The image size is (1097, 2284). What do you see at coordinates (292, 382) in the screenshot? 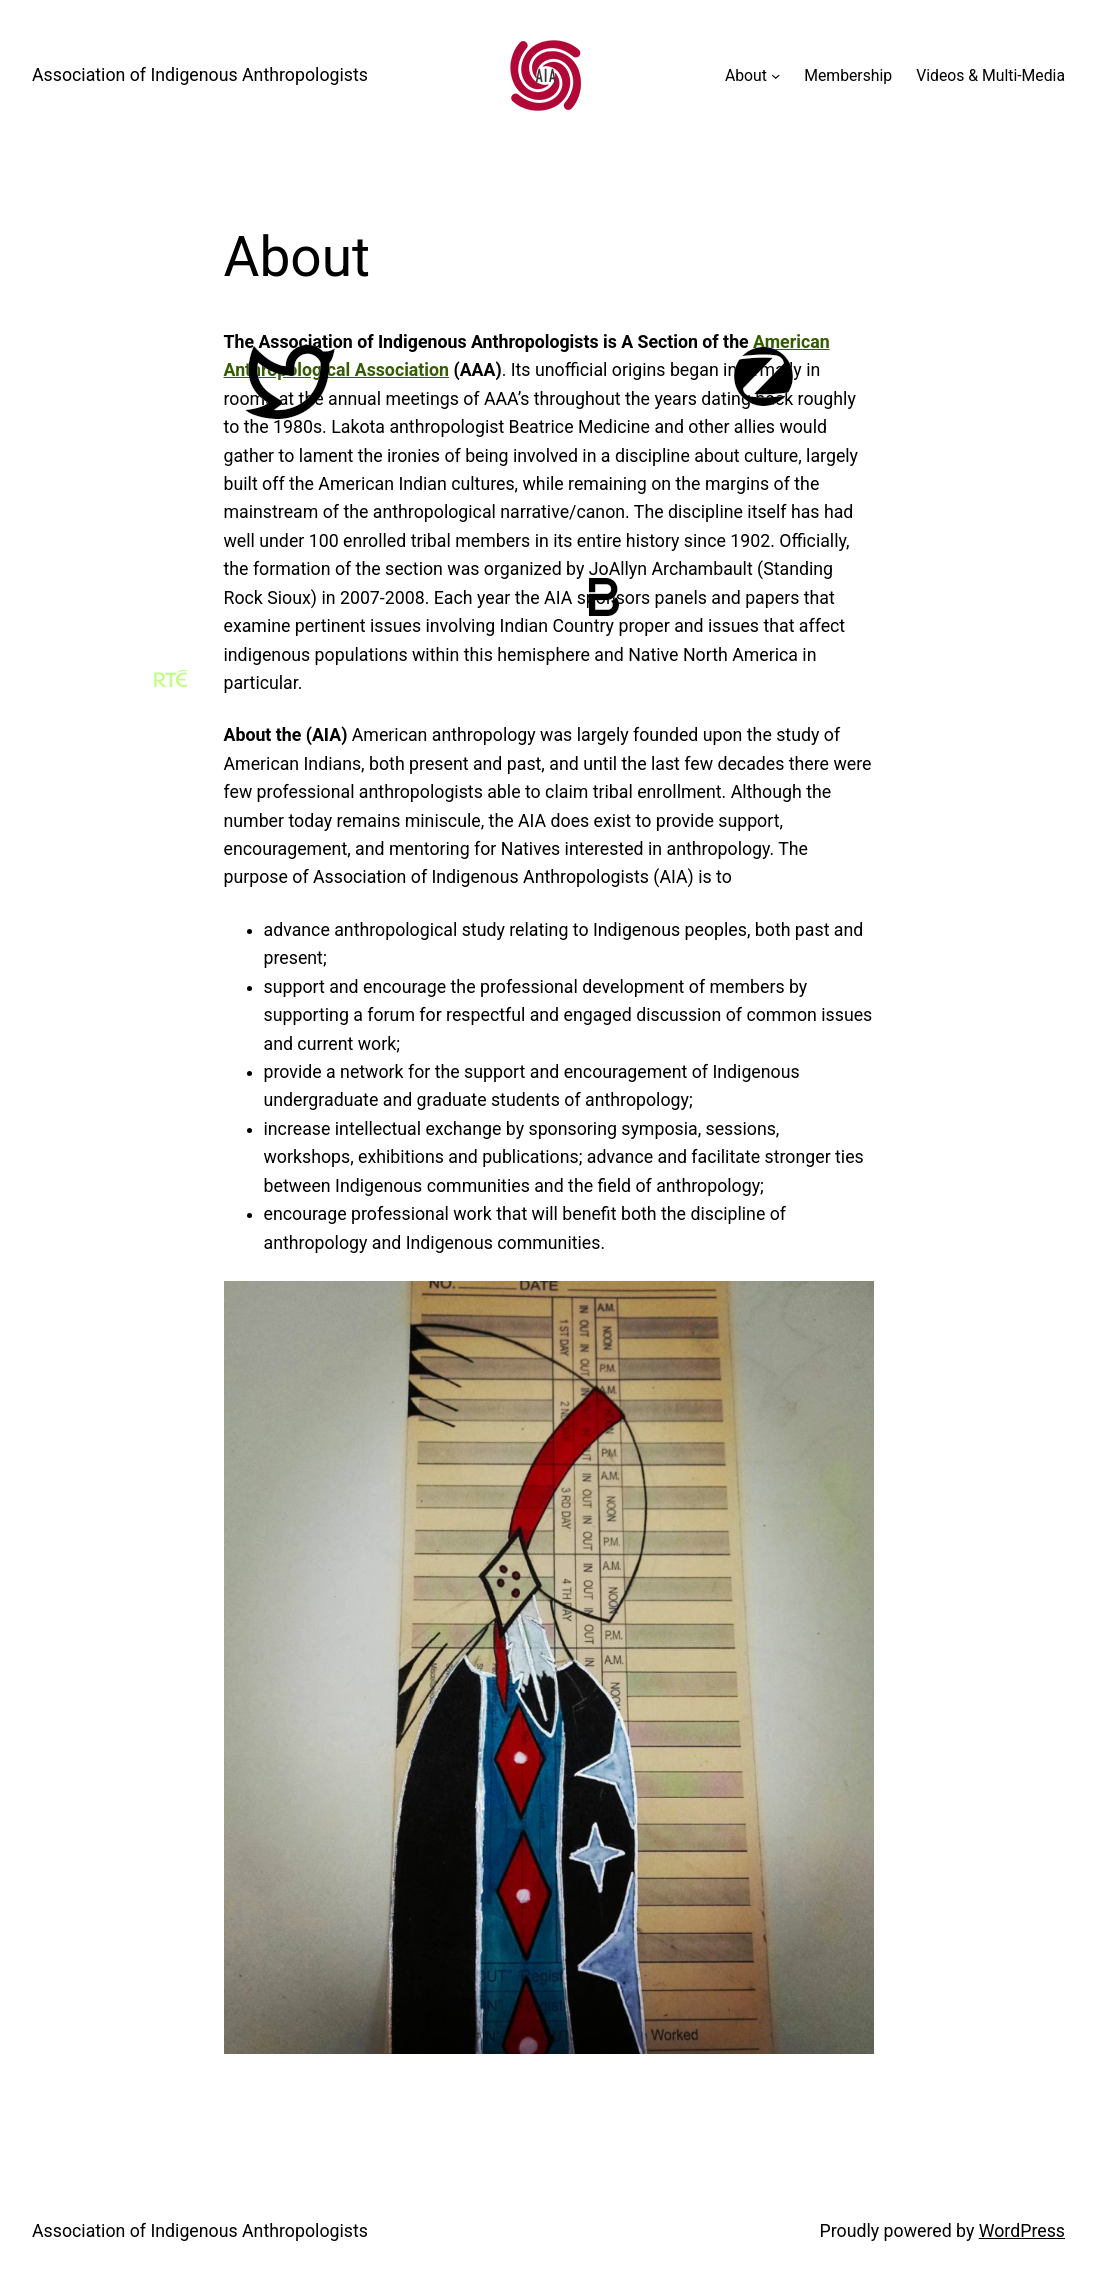
I see `open twitter` at bounding box center [292, 382].